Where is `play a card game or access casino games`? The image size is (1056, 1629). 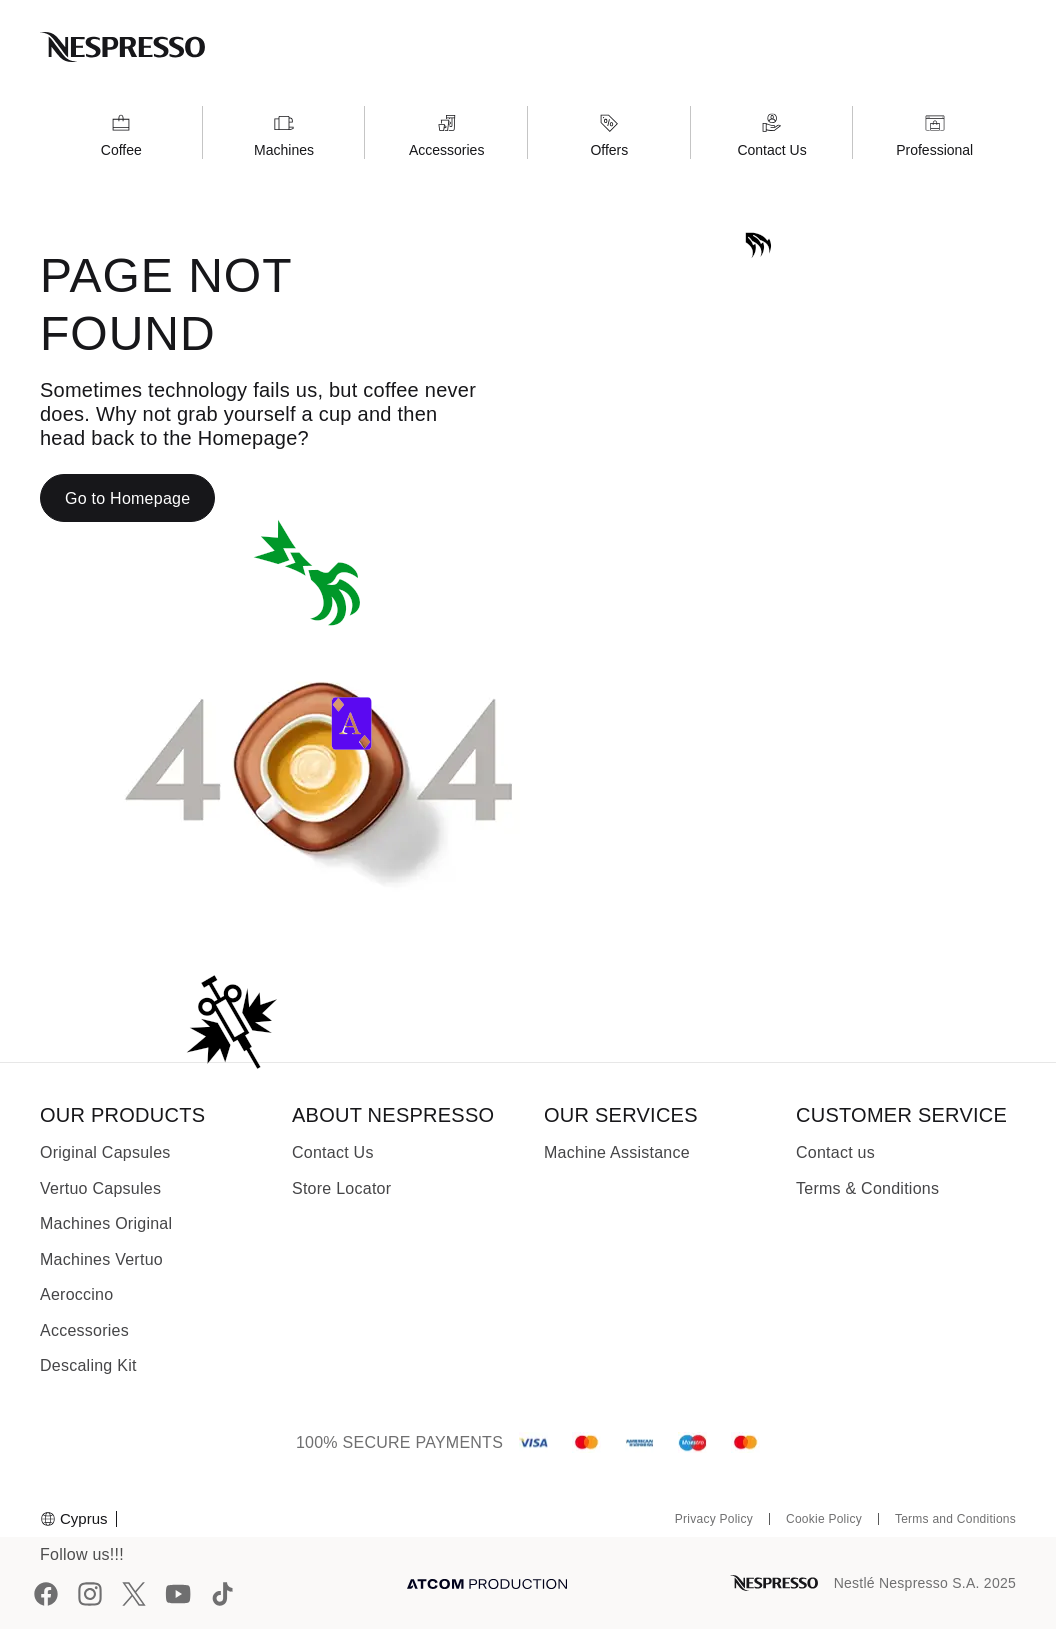 play a card game or access casino games is located at coordinates (351, 723).